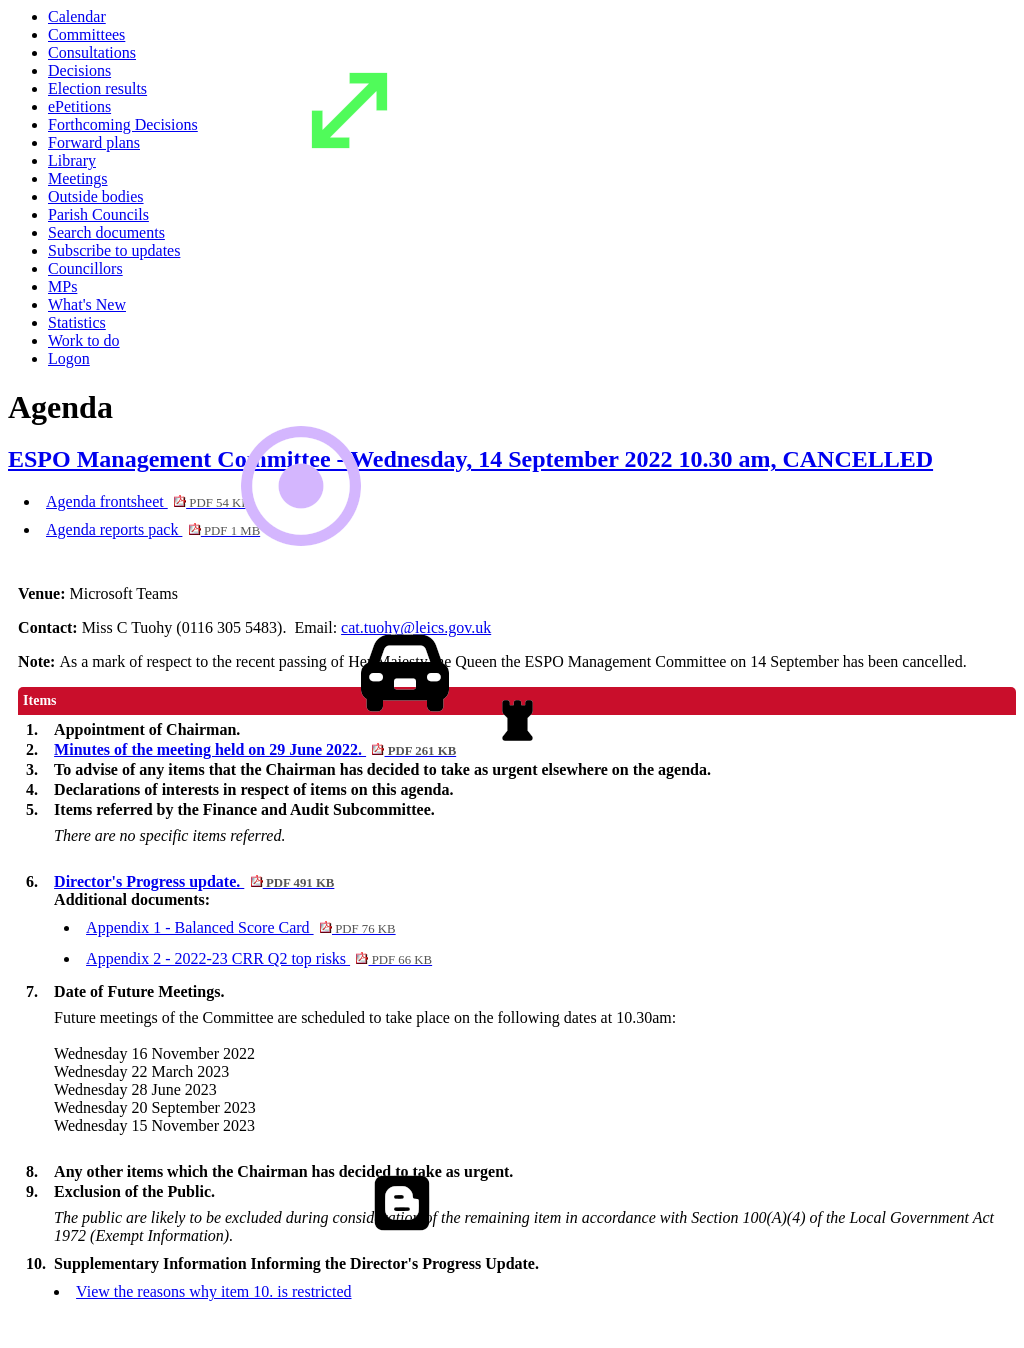 The height and width of the screenshot is (1348, 1024). What do you see at coordinates (405, 673) in the screenshot?
I see `view vehicle or car settings` at bounding box center [405, 673].